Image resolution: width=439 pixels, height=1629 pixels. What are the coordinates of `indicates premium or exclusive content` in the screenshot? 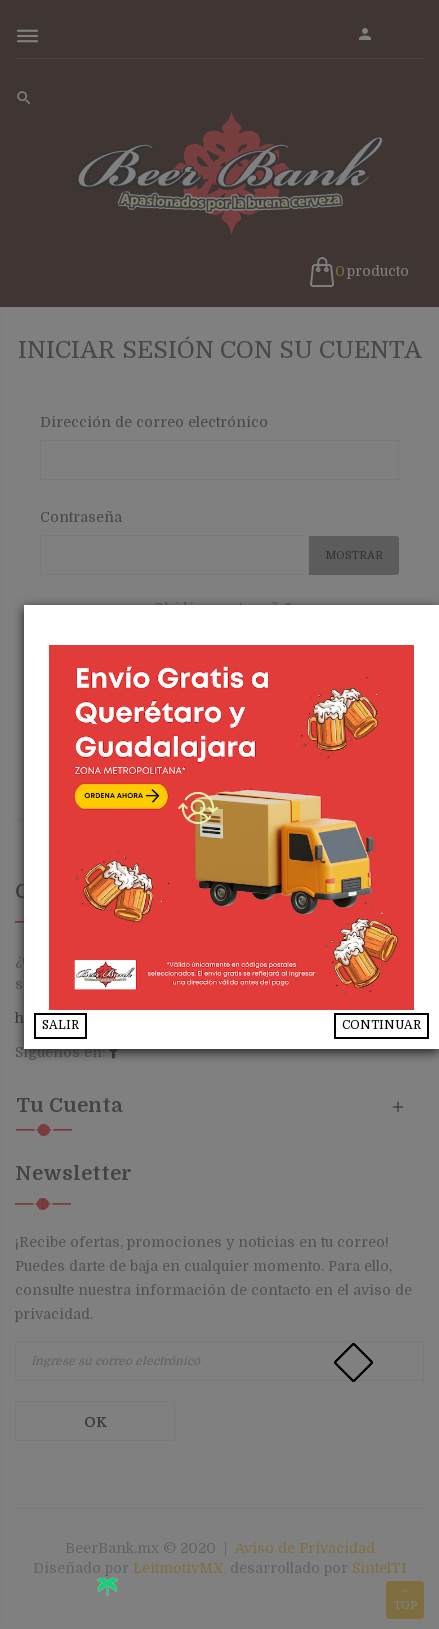 It's located at (353, 1362).